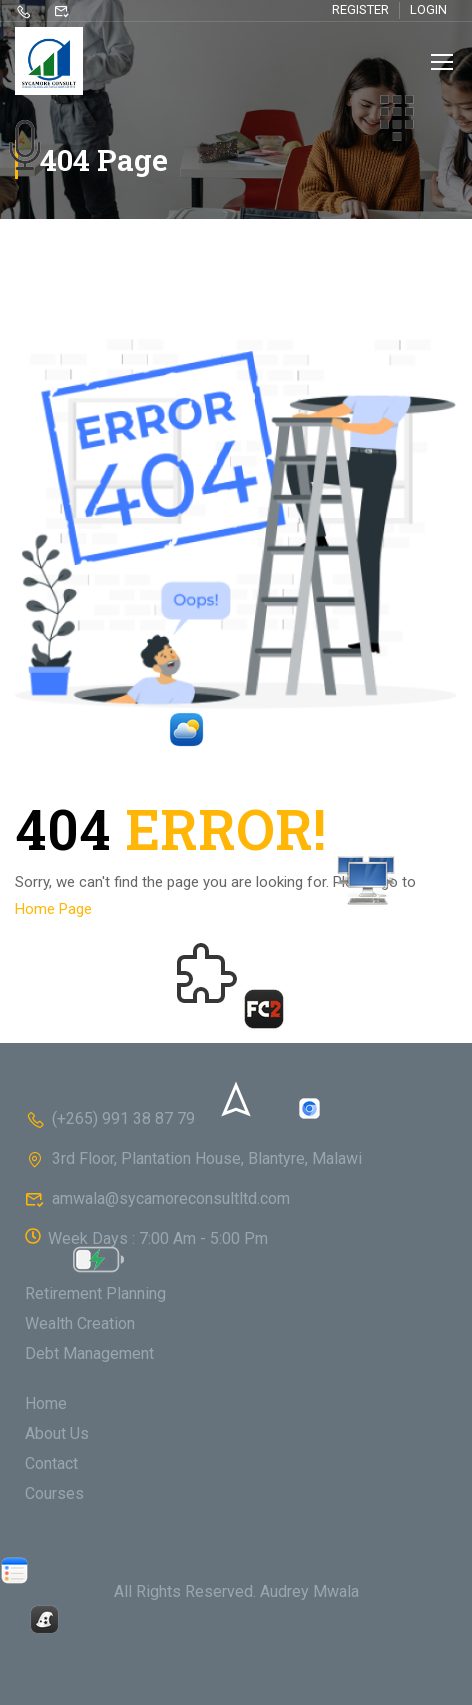 The width and height of the screenshot is (472, 1705). What do you see at coordinates (186, 729) in the screenshot?
I see `open the weather app` at bounding box center [186, 729].